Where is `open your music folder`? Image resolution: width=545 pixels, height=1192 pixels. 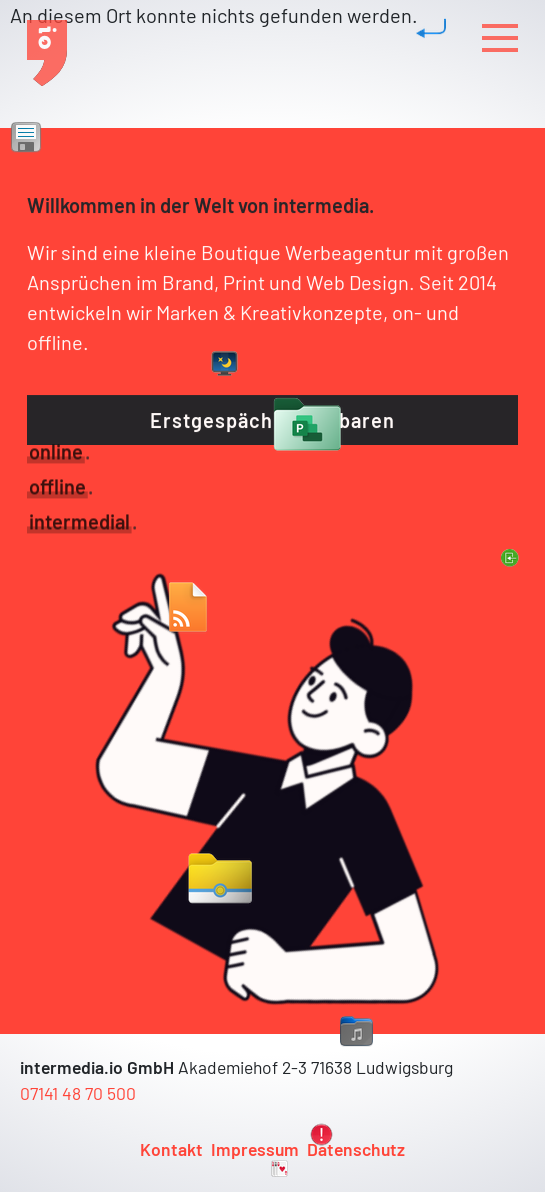
open your music folder is located at coordinates (356, 1030).